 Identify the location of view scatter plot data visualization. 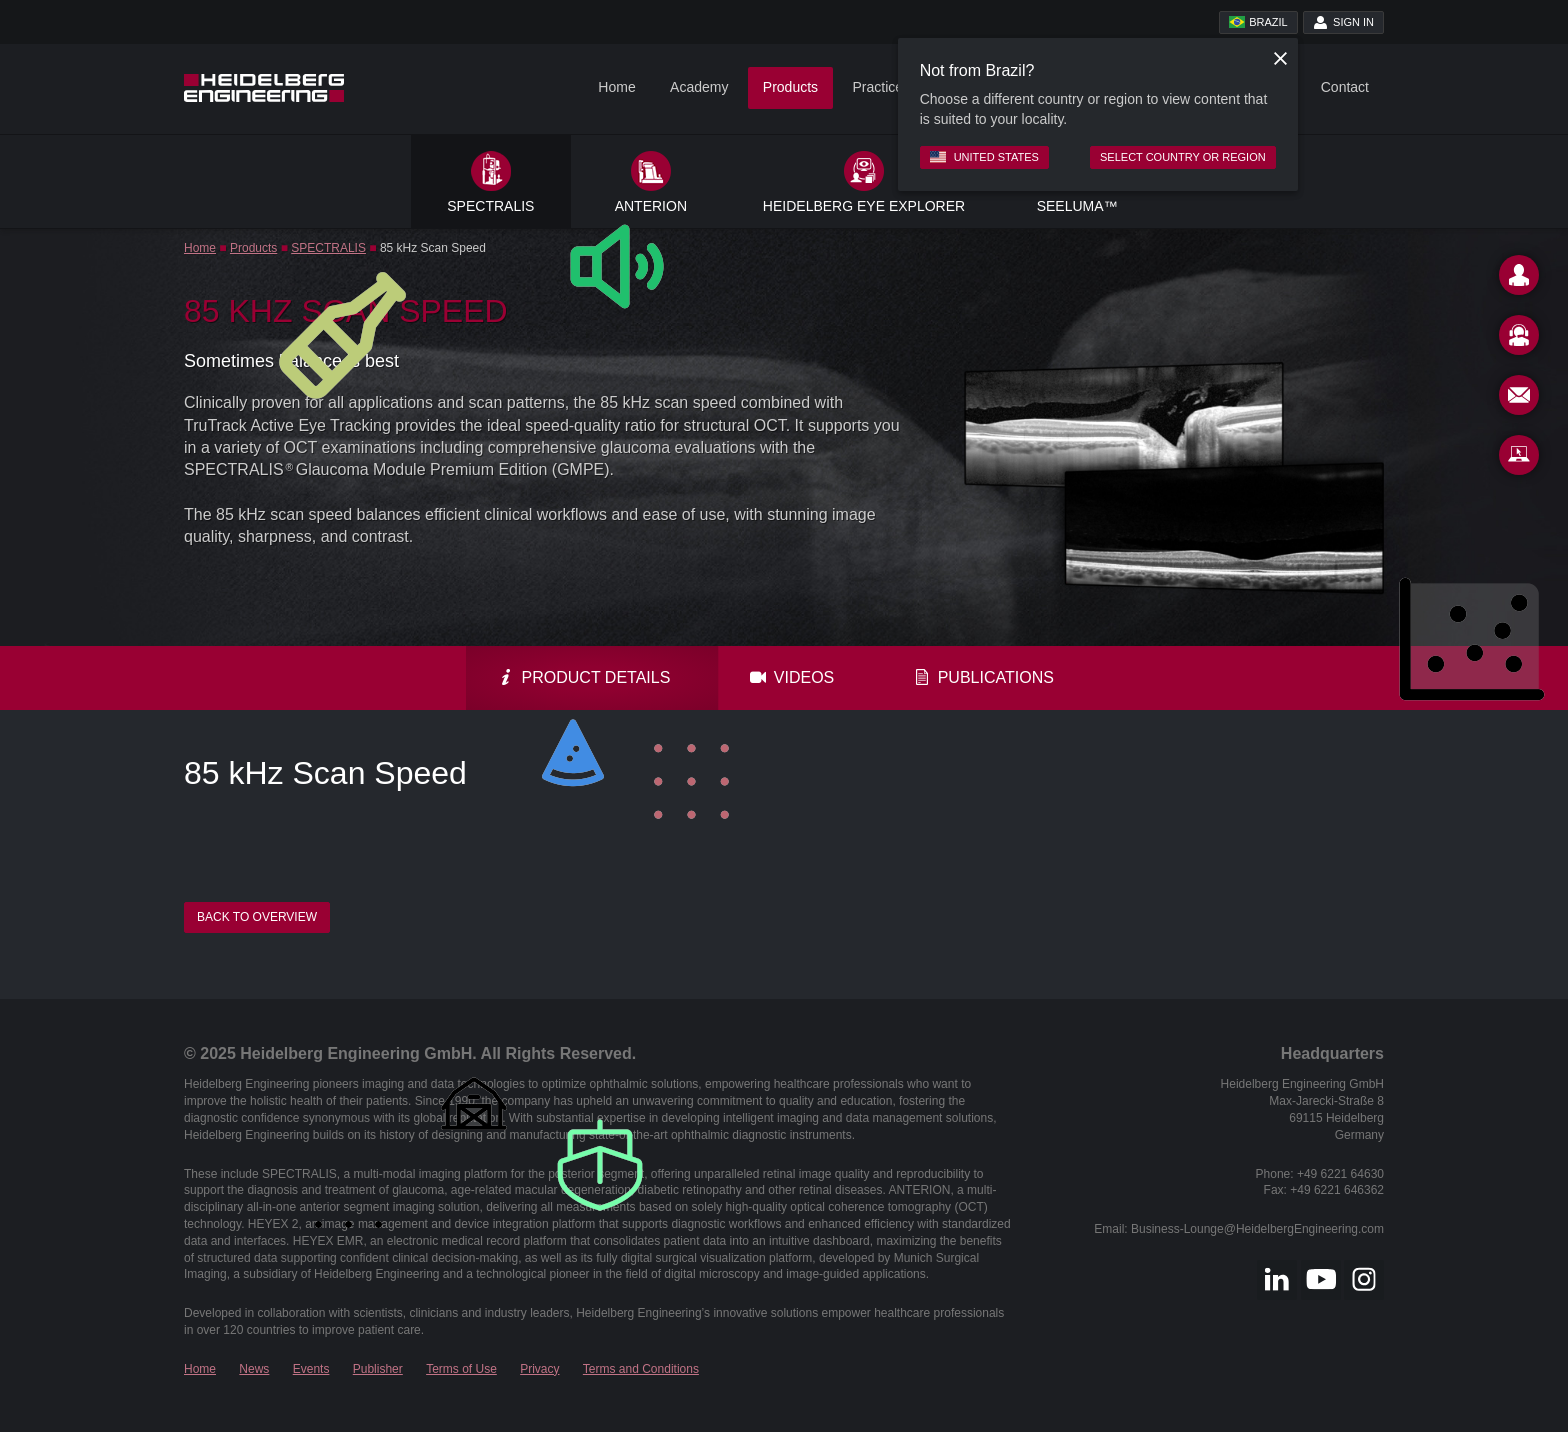
(1472, 639).